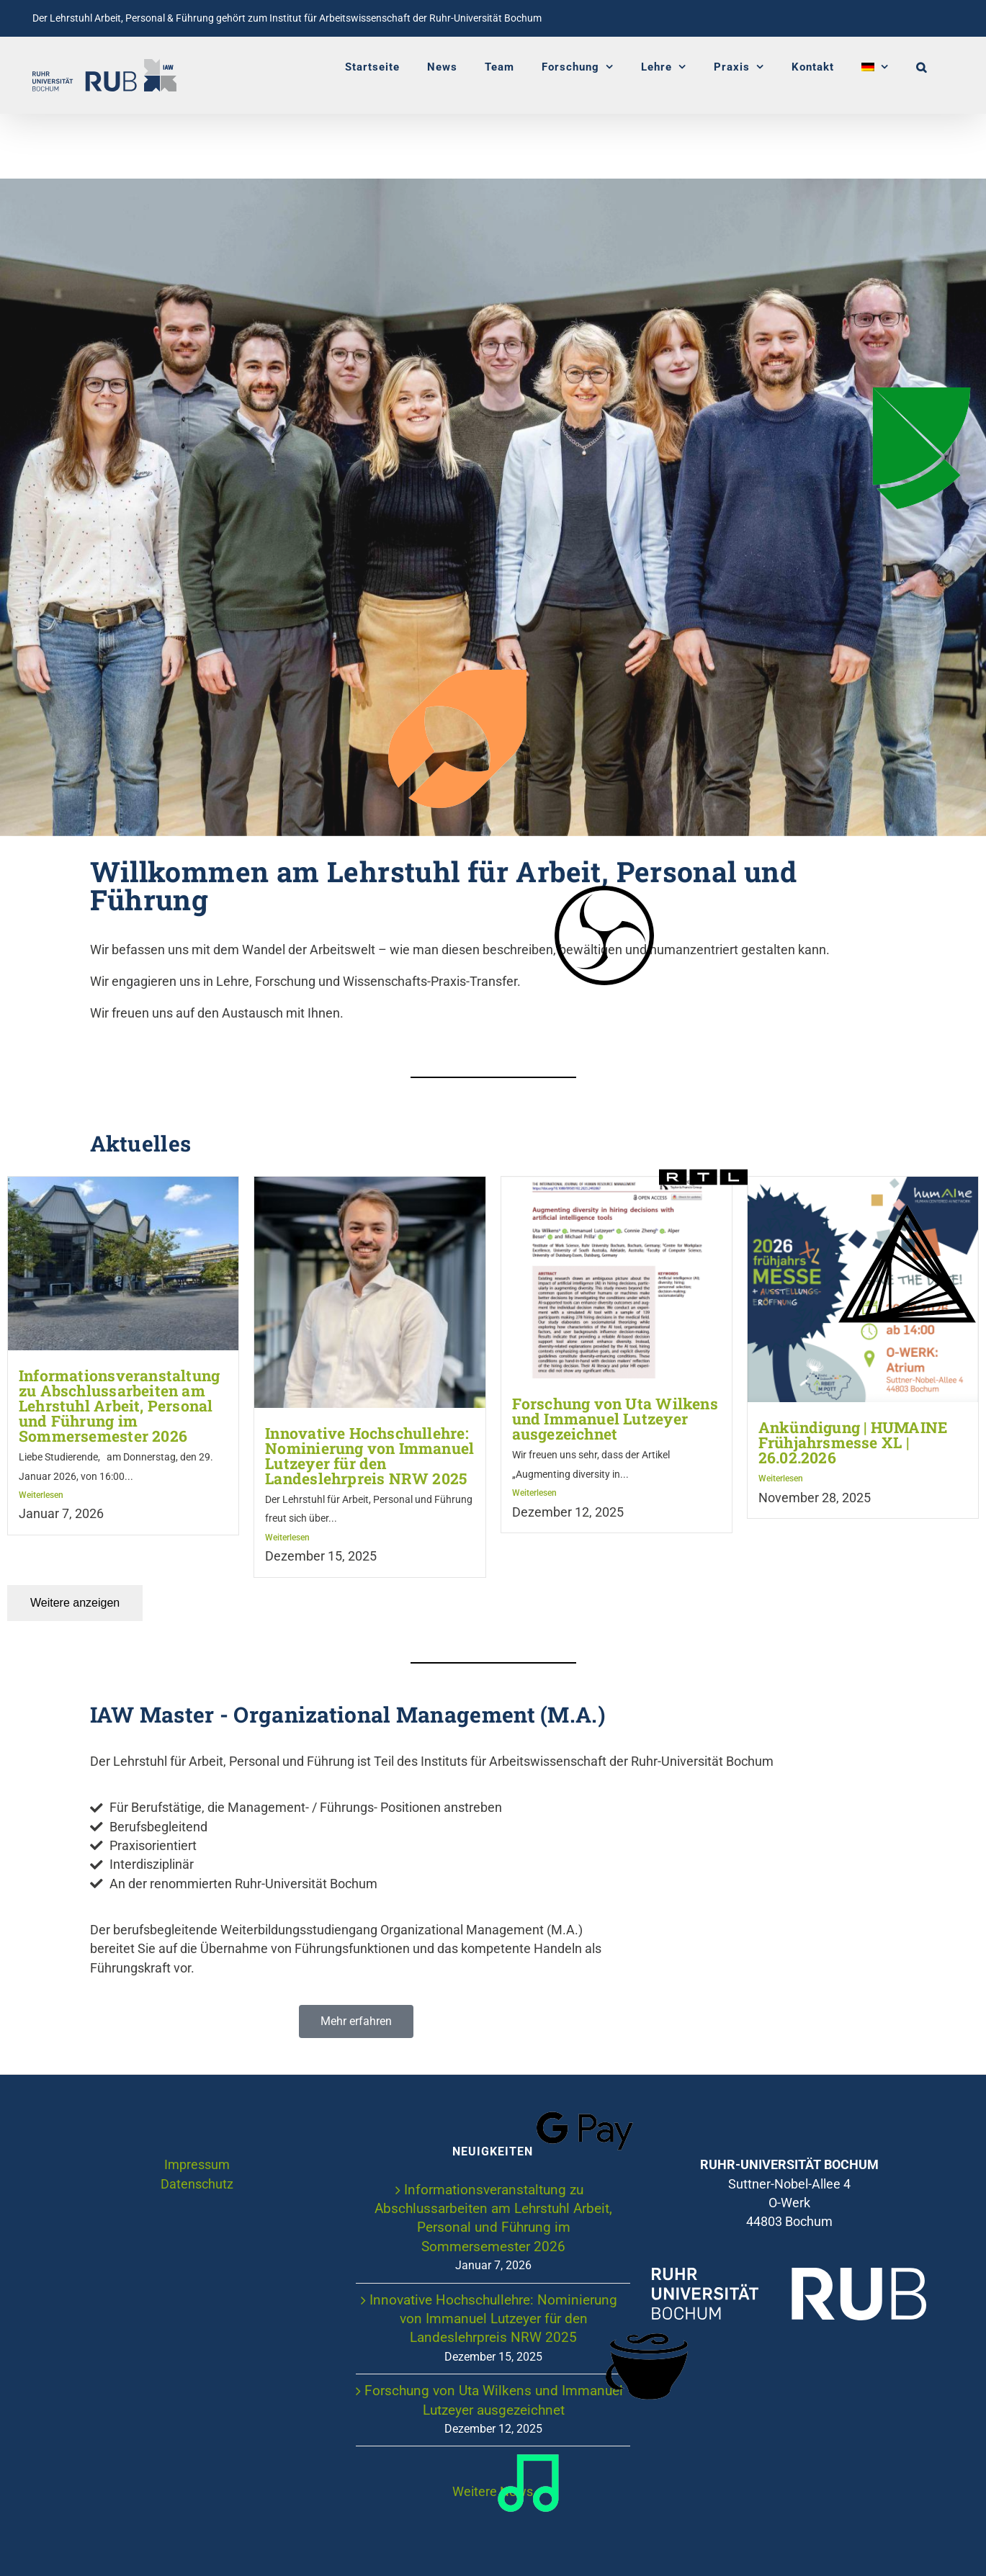  I want to click on RTL media company logo, so click(703, 1177).